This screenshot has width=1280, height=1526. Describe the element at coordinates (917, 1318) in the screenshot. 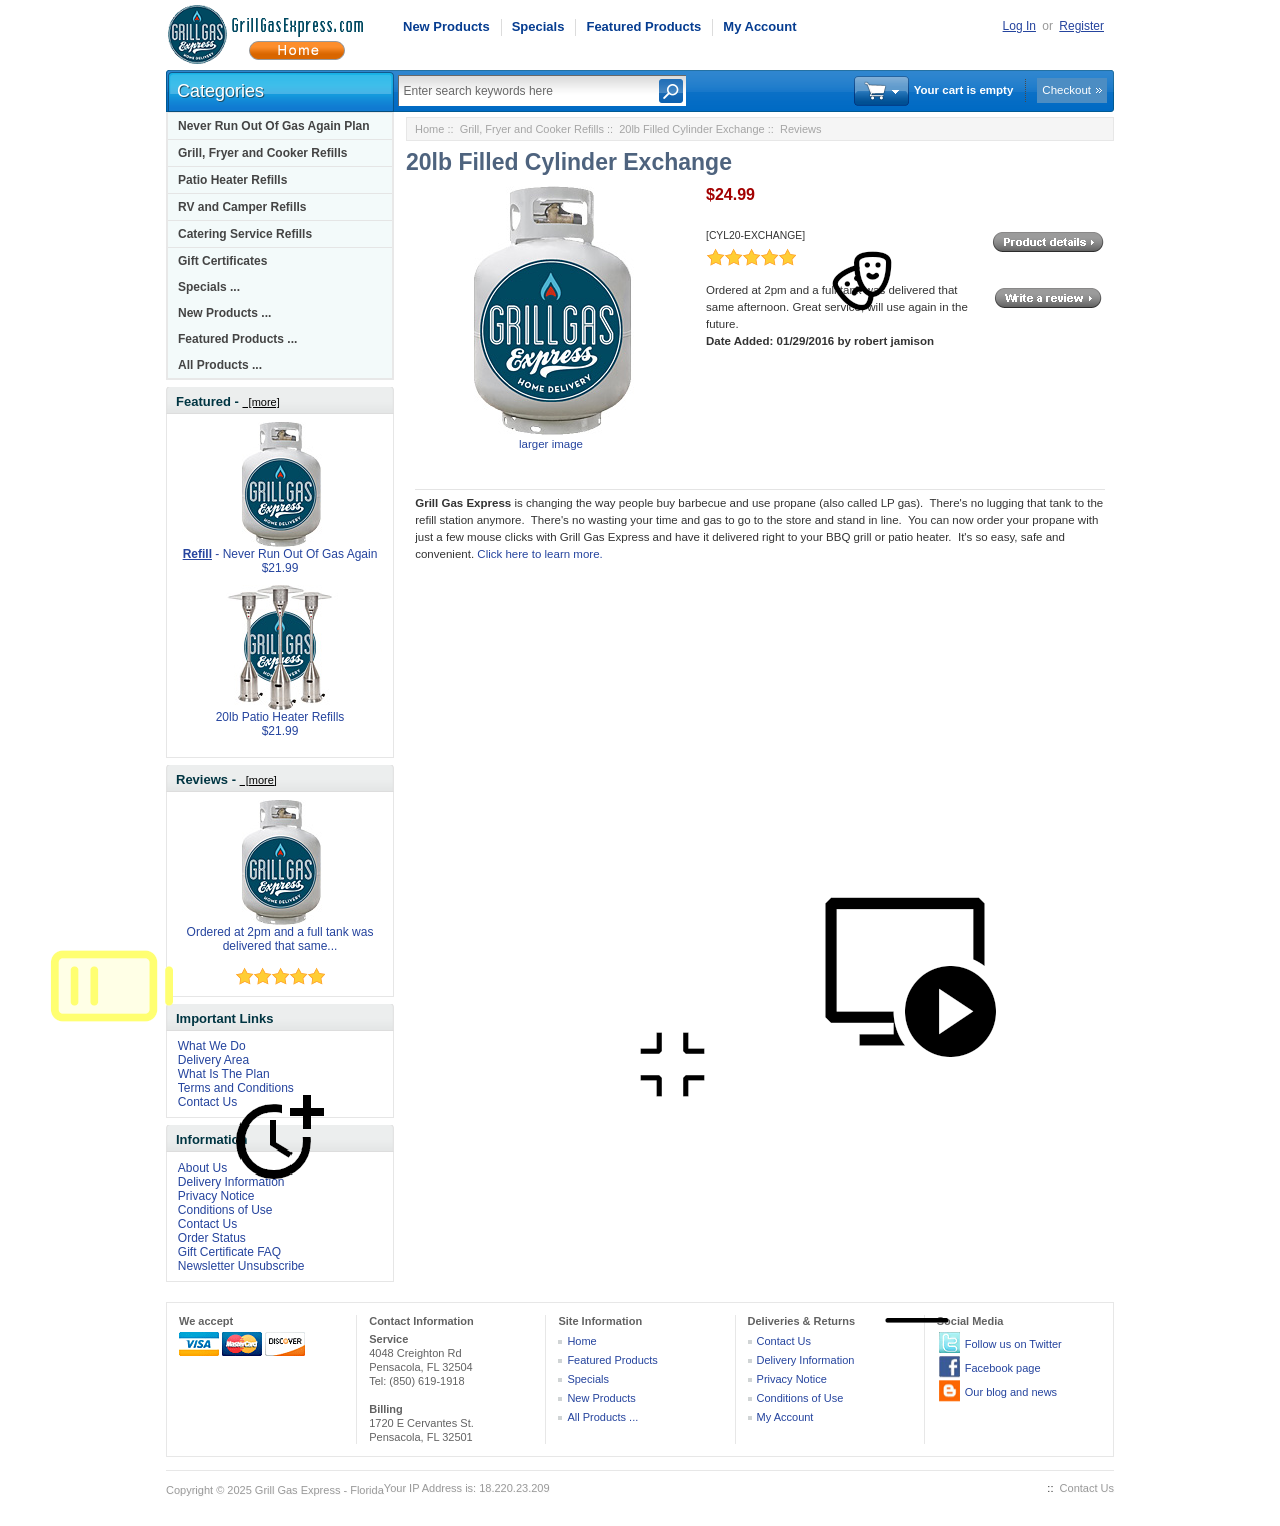

I see `insert a horizontal divider line` at that location.